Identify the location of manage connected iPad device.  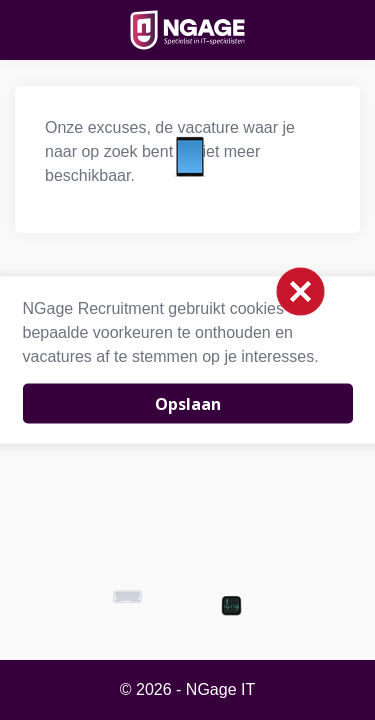
(190, 157).